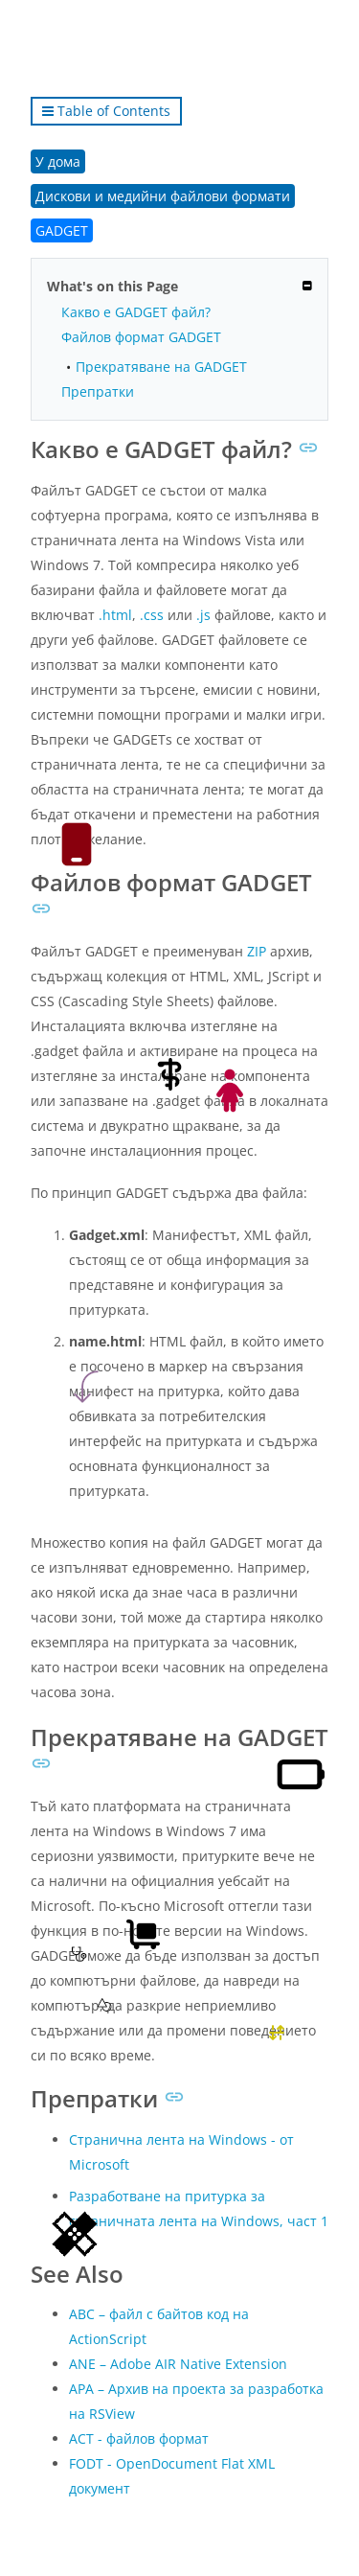 Image resolution: width=359 pixels, height=2576 pixels. I want to click on indicates battery is empty or critically low, so click(300, 1772).